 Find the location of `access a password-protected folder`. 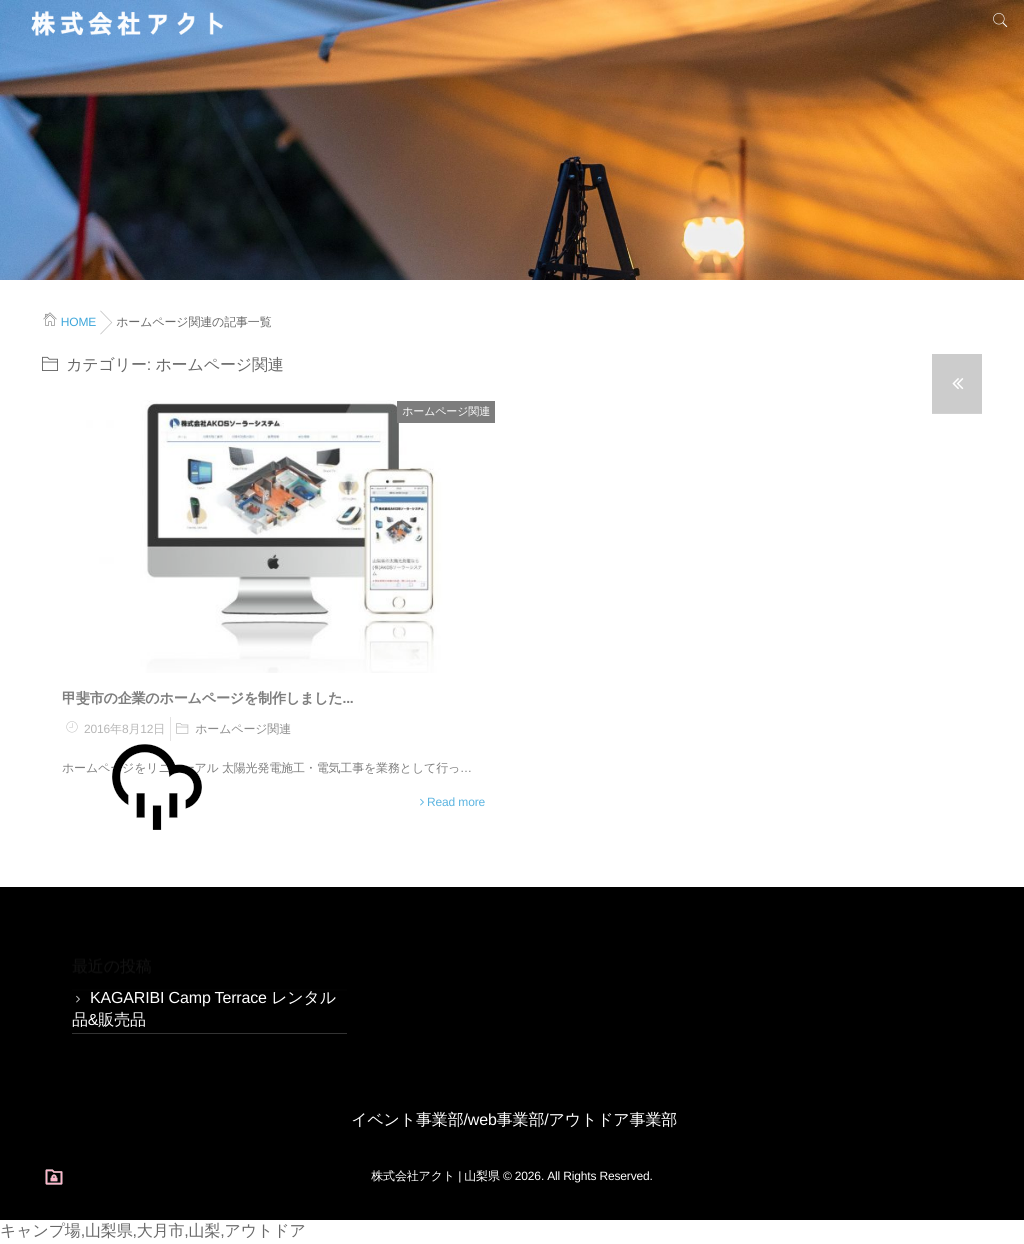

access a password-protected folder is located at coordinates (54, 1177).